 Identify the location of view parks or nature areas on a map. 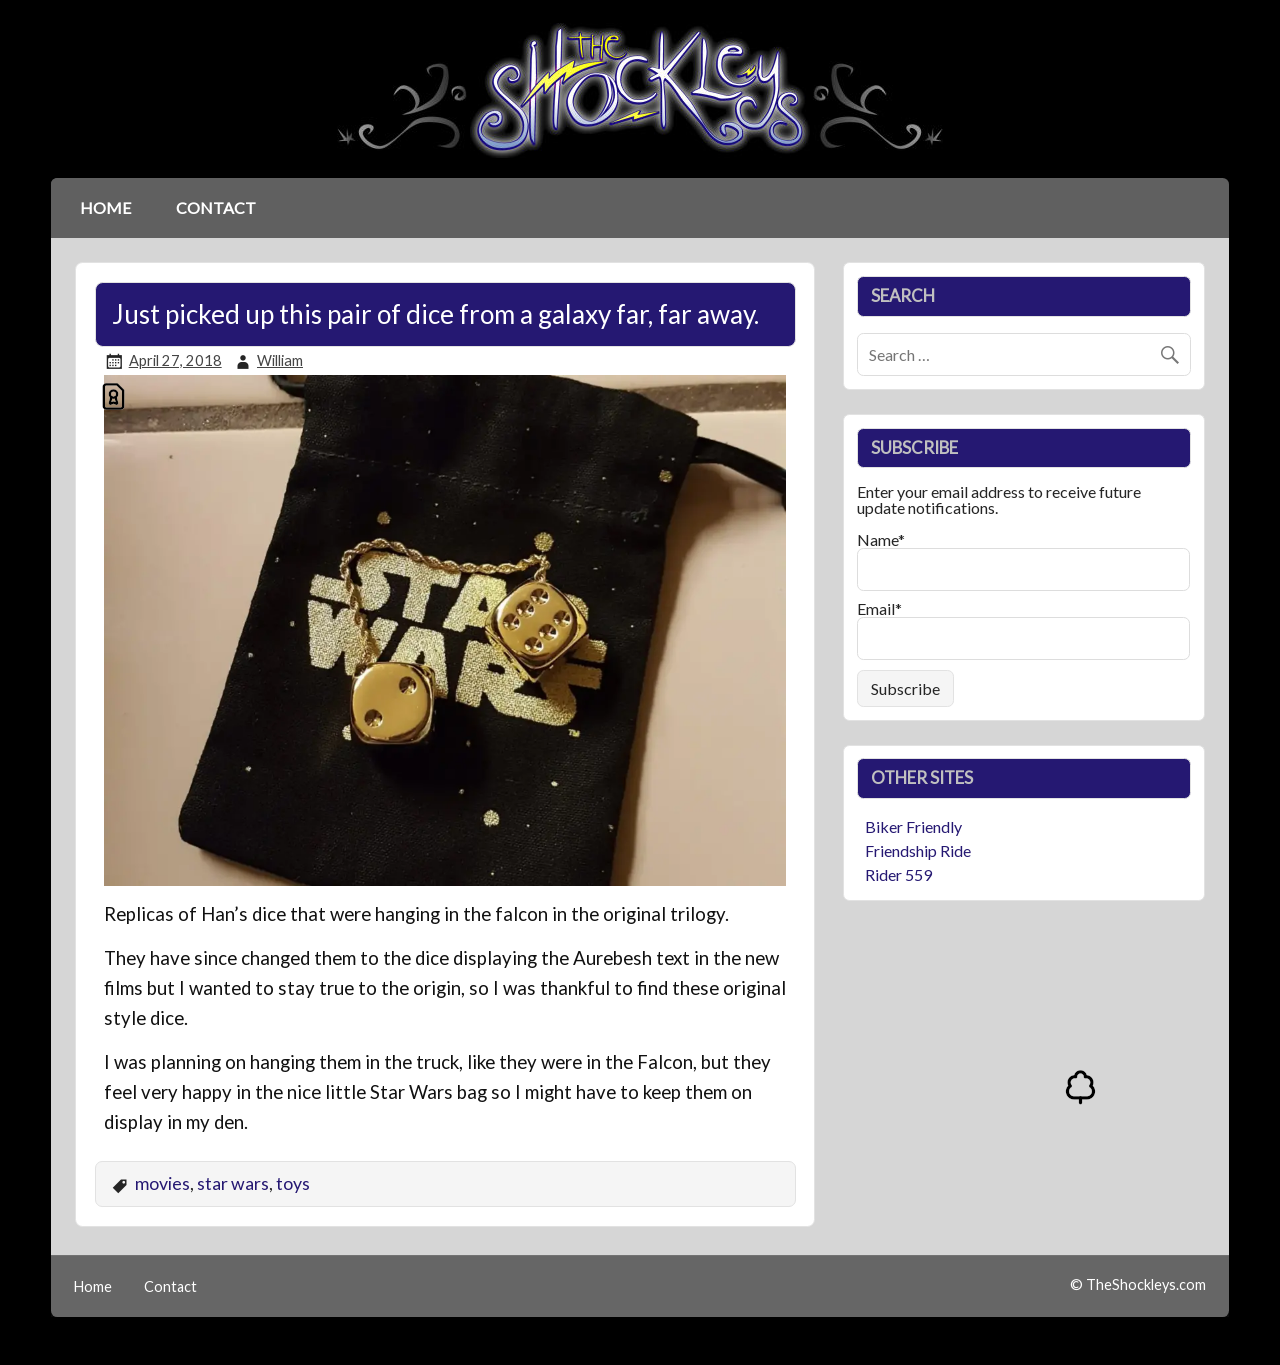
(1080, 1086).